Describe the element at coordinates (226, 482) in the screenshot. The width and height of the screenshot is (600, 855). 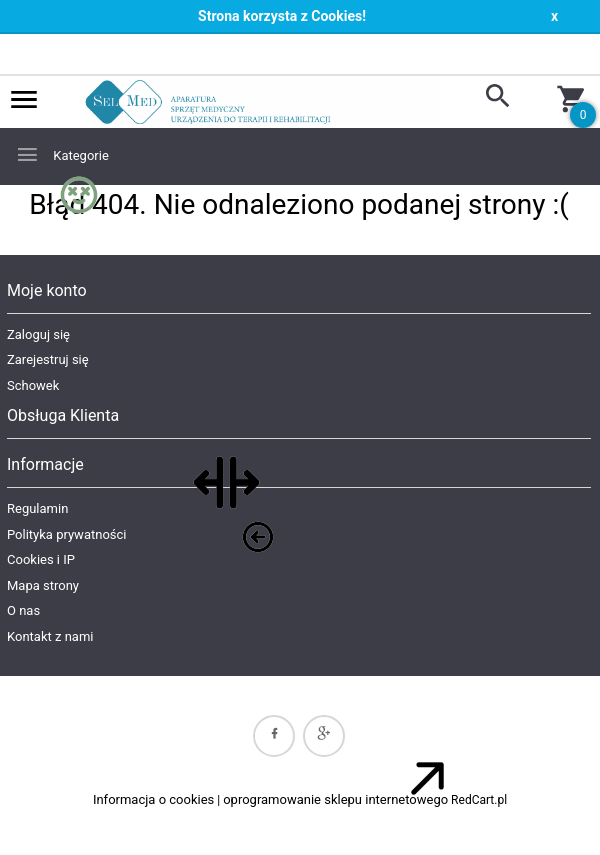
I see `split view horizontally` at that location.